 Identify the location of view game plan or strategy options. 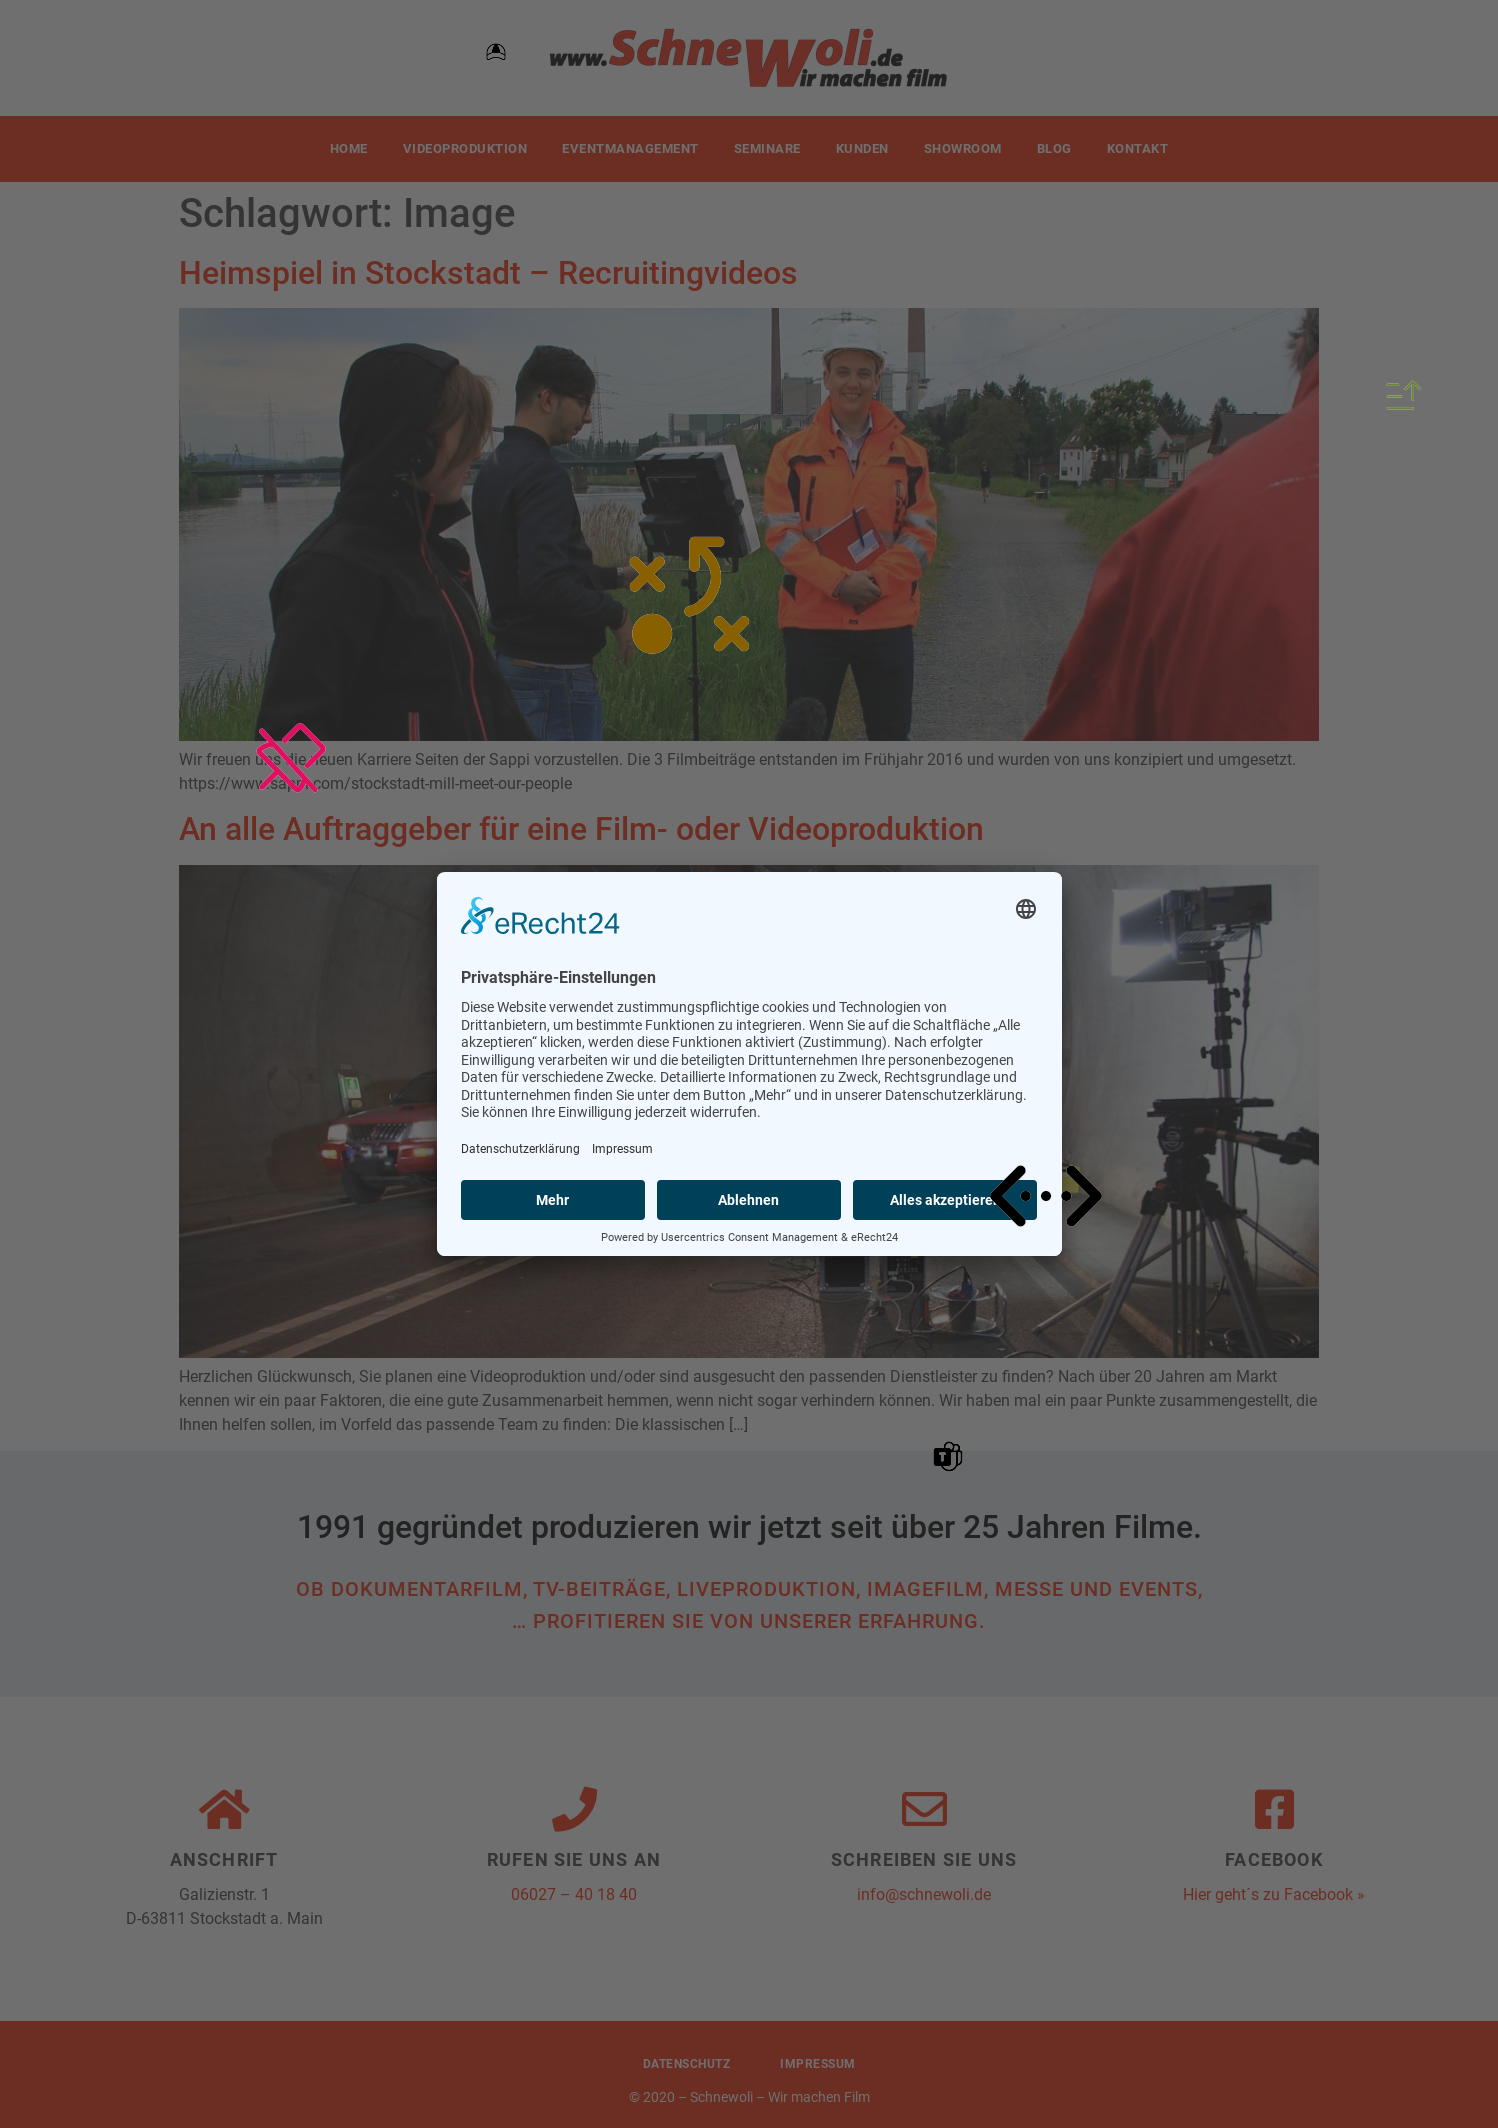
(684, 596).